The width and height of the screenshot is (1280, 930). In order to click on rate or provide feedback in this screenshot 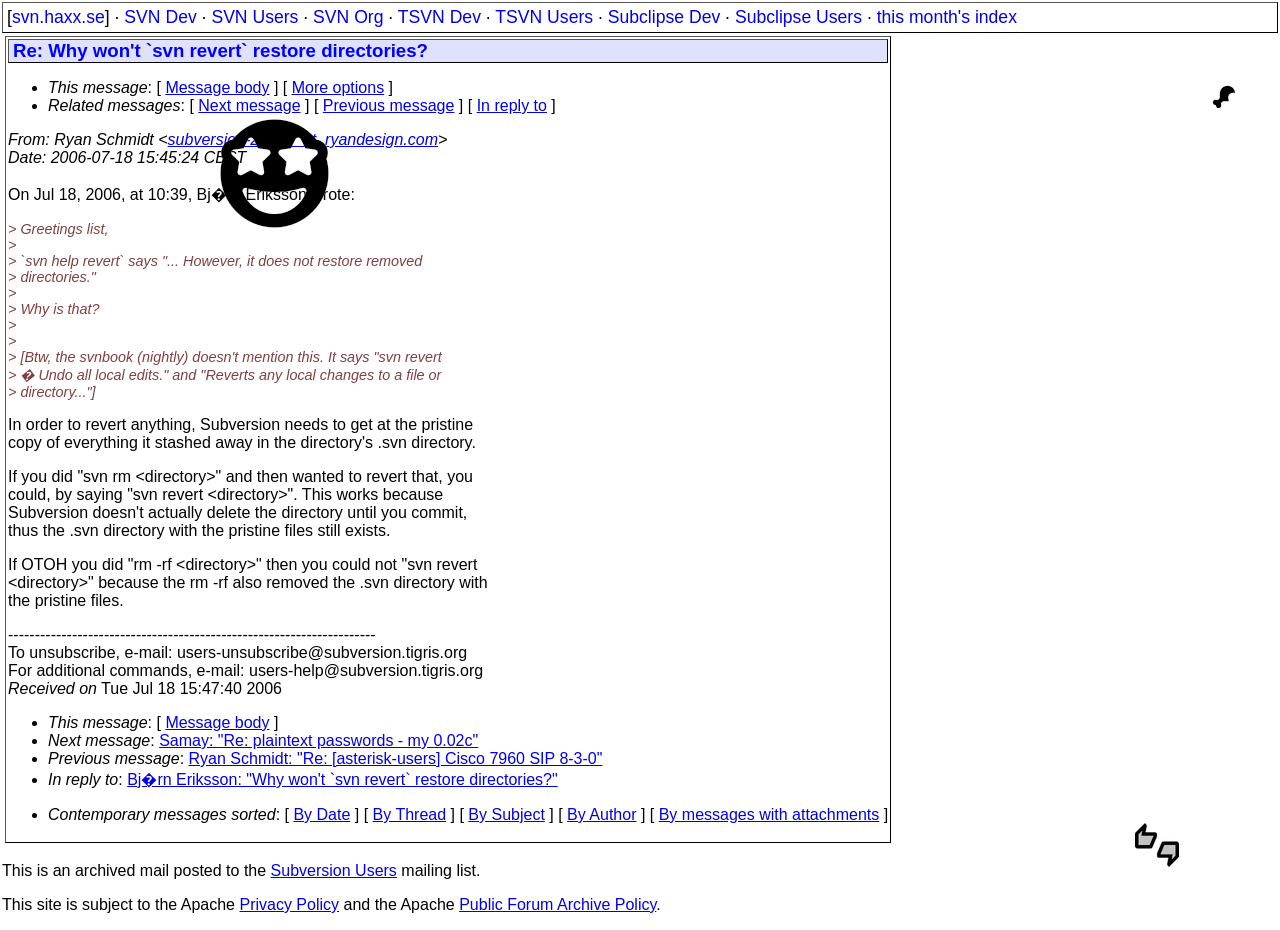, I will do `click(1157, 845)`.